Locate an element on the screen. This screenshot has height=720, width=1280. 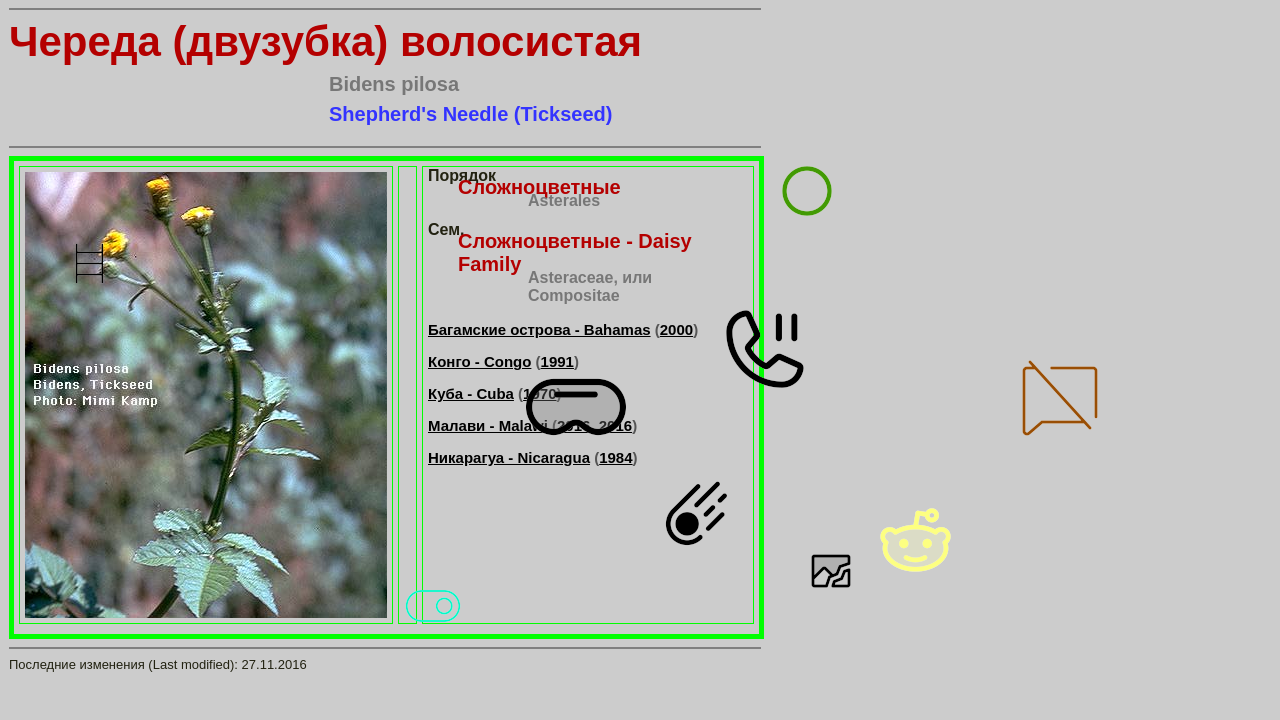
put current call on hold is located at coordinates (766, 347).